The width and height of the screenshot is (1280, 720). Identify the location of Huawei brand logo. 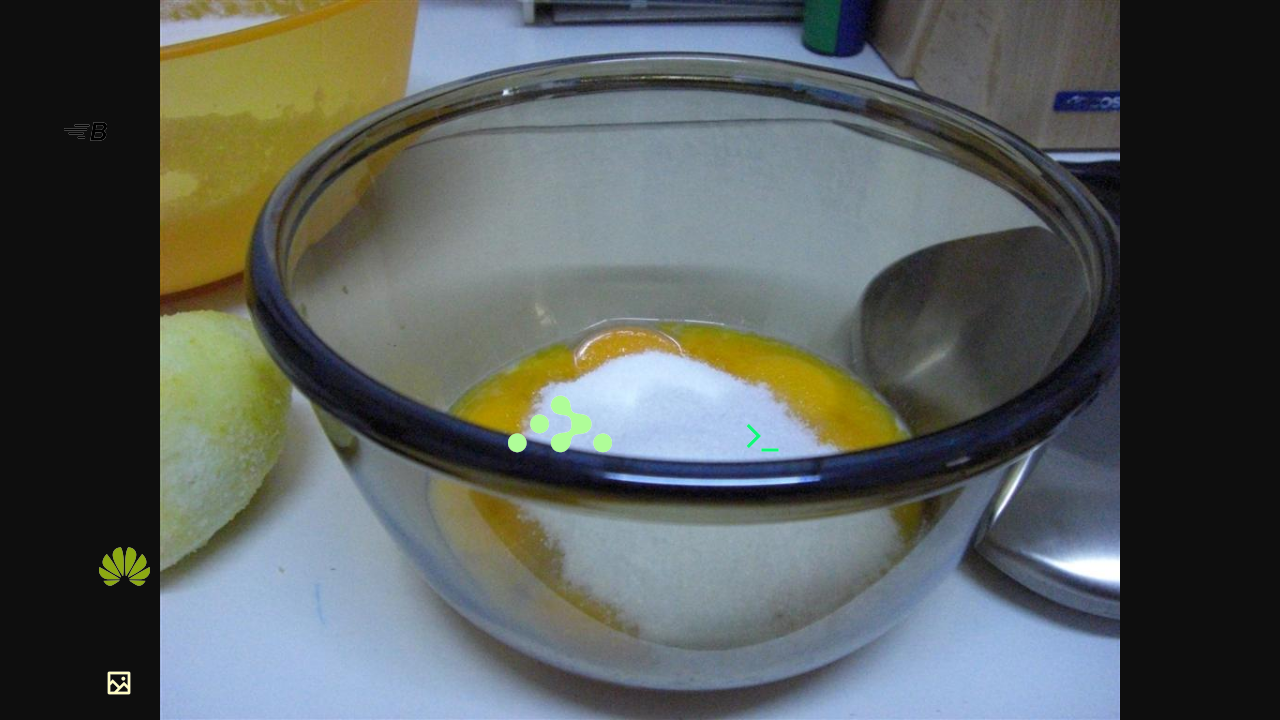
(124, 566).